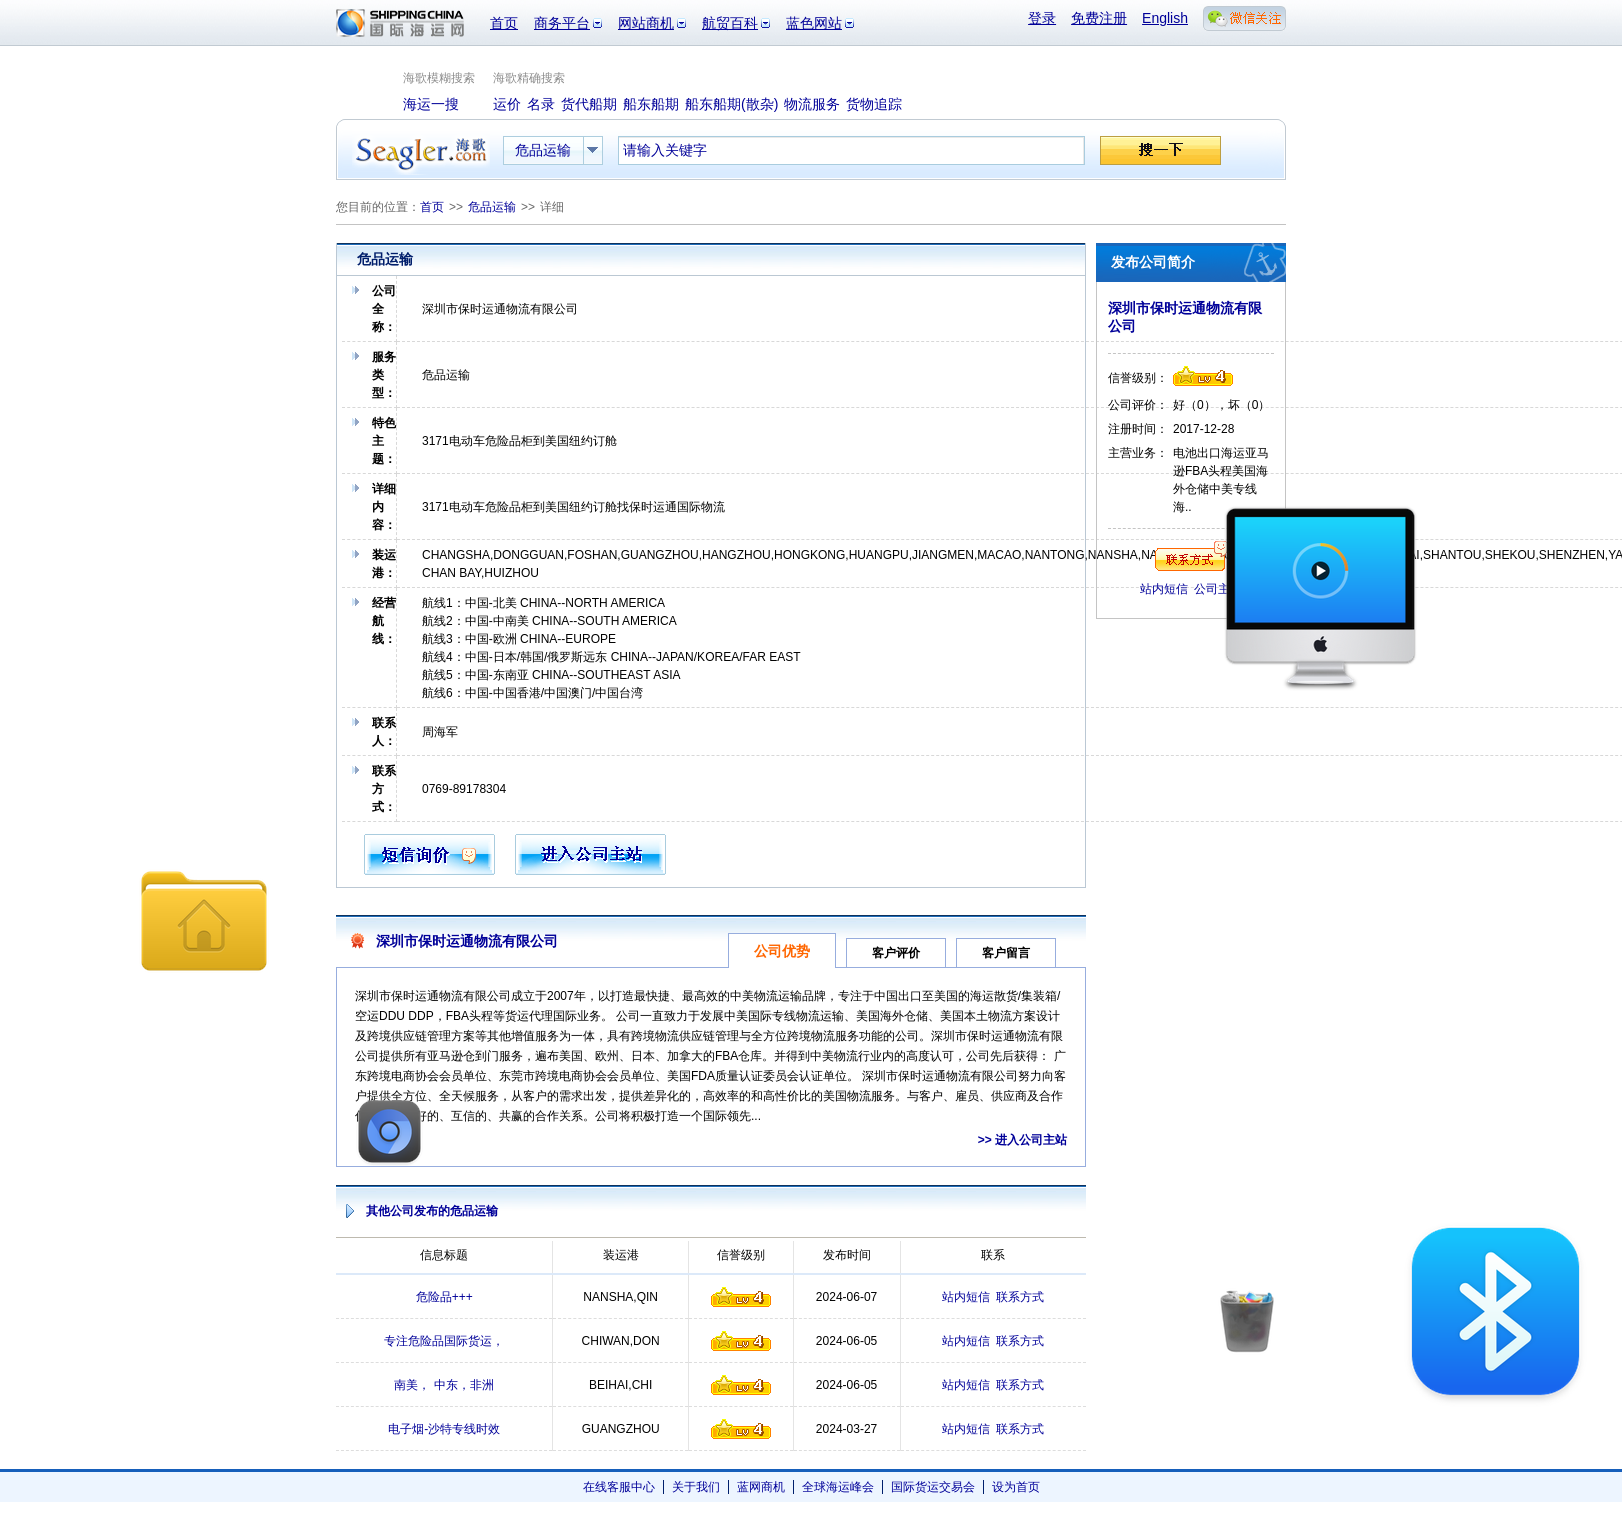 The image size is (1622, 1522). I want to click on launch thorium browser, so click(389, 1131).